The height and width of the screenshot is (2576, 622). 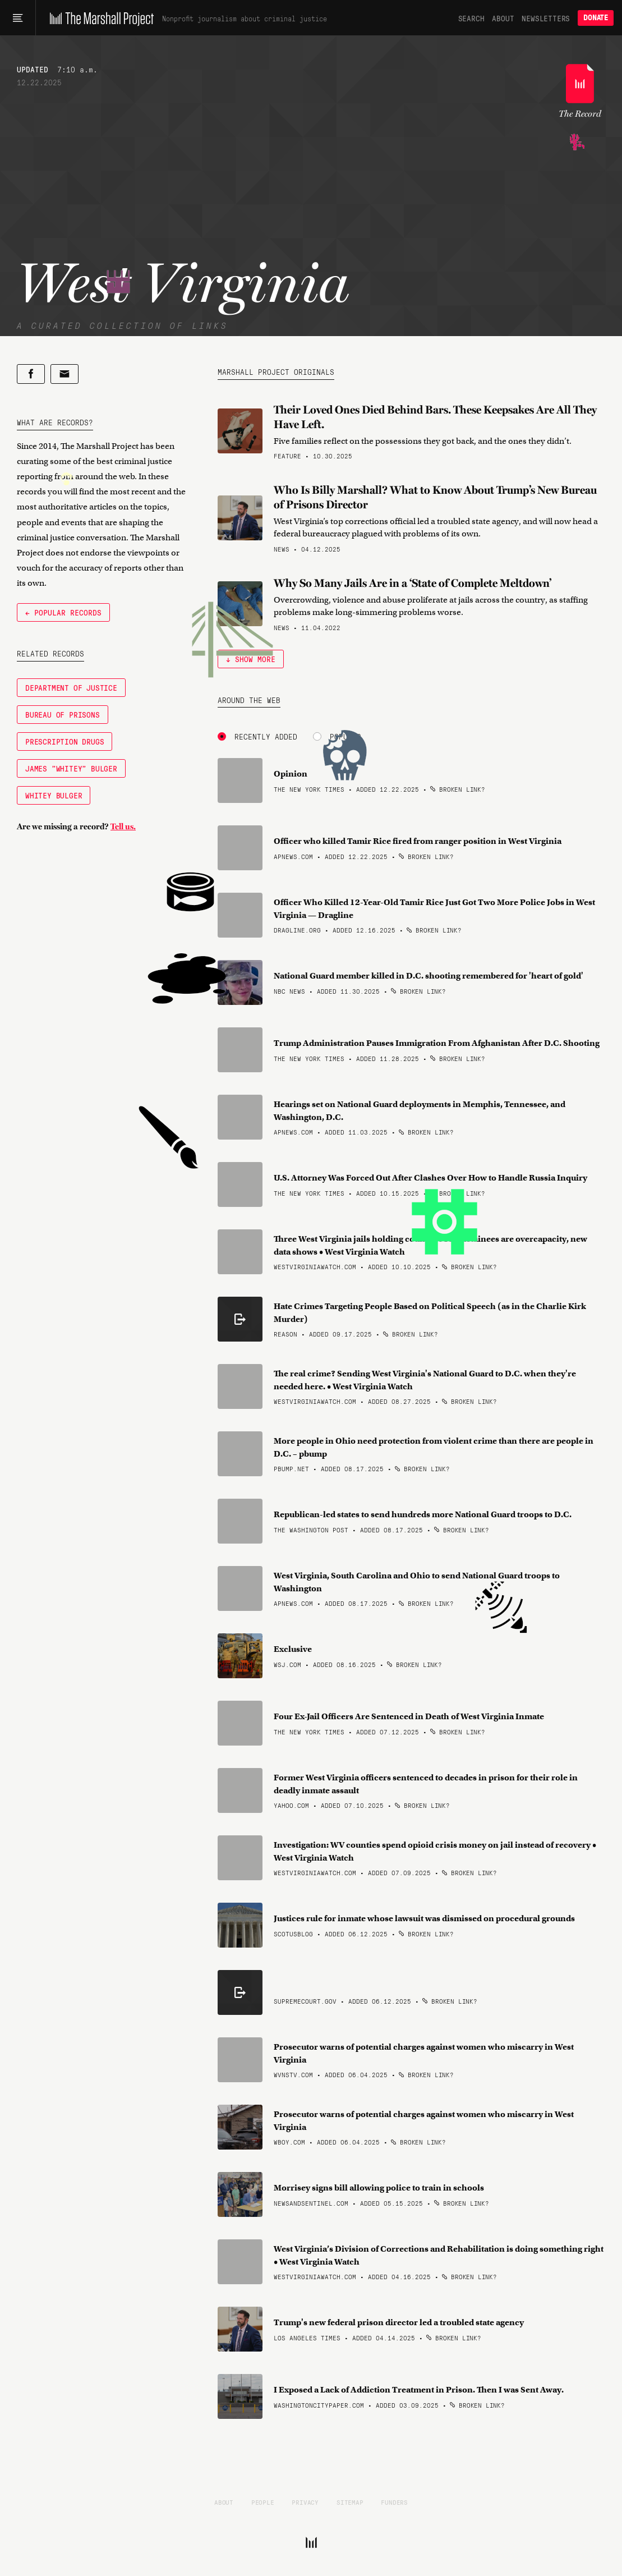 What do you see at coordinates (169, 1137) in the screenshot?
I see `access drawing or painting tools` at bounding box center [169, 1137].